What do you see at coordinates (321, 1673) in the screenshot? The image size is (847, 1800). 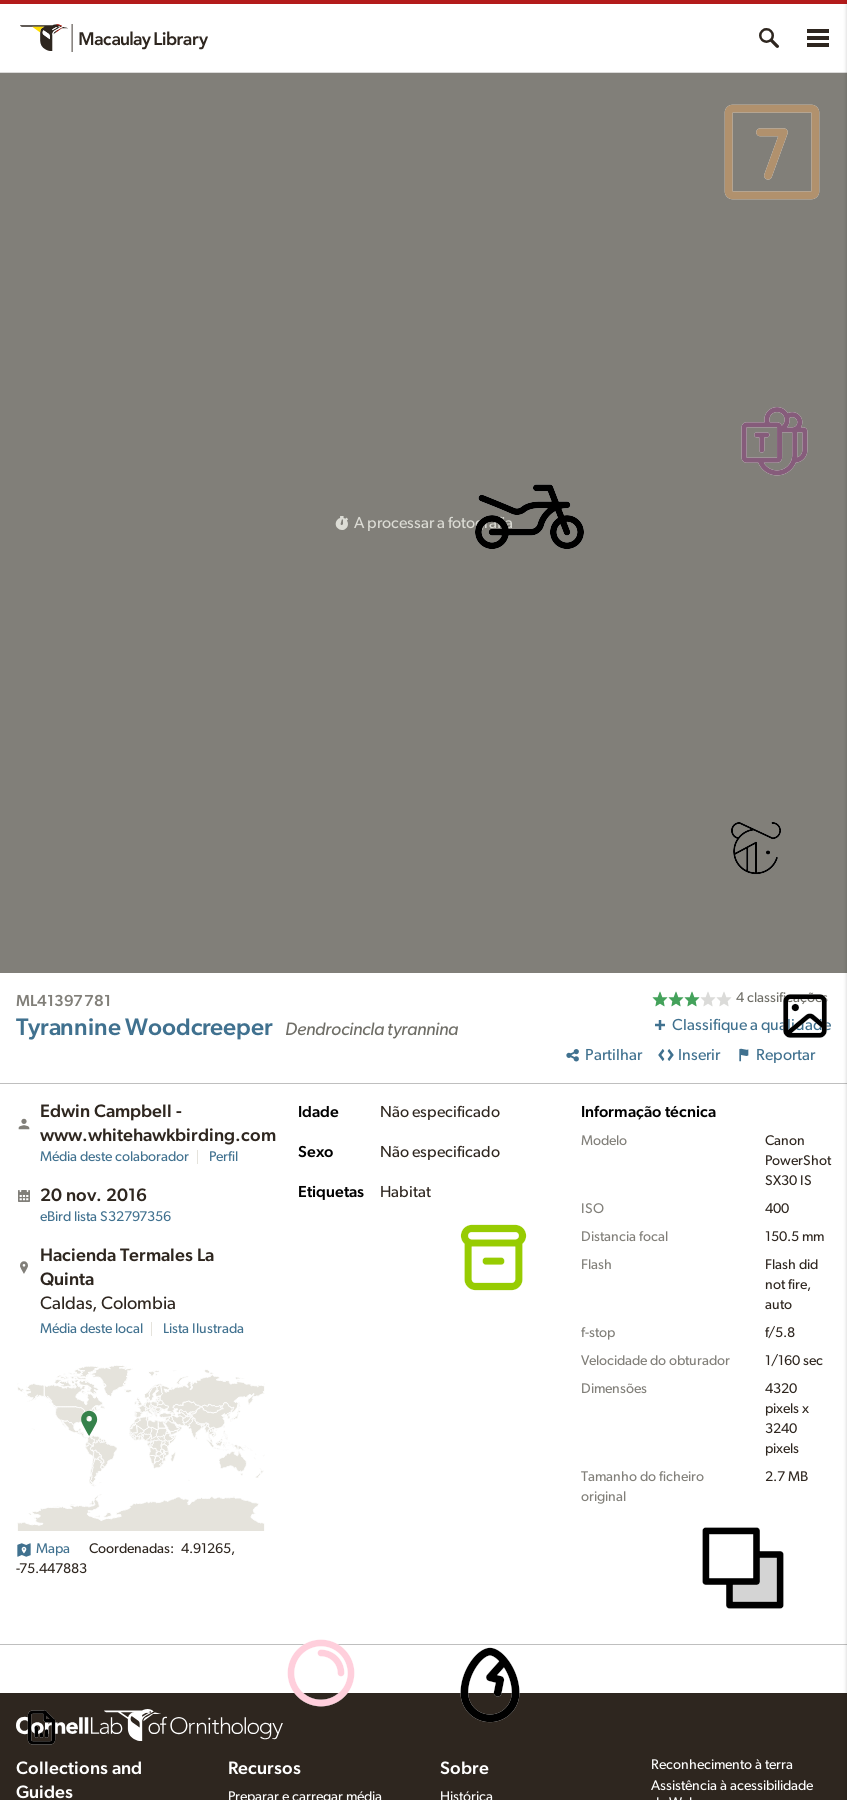 I see `apply inner shadow effect to top-right corner` at bounding box center [321, 1673].